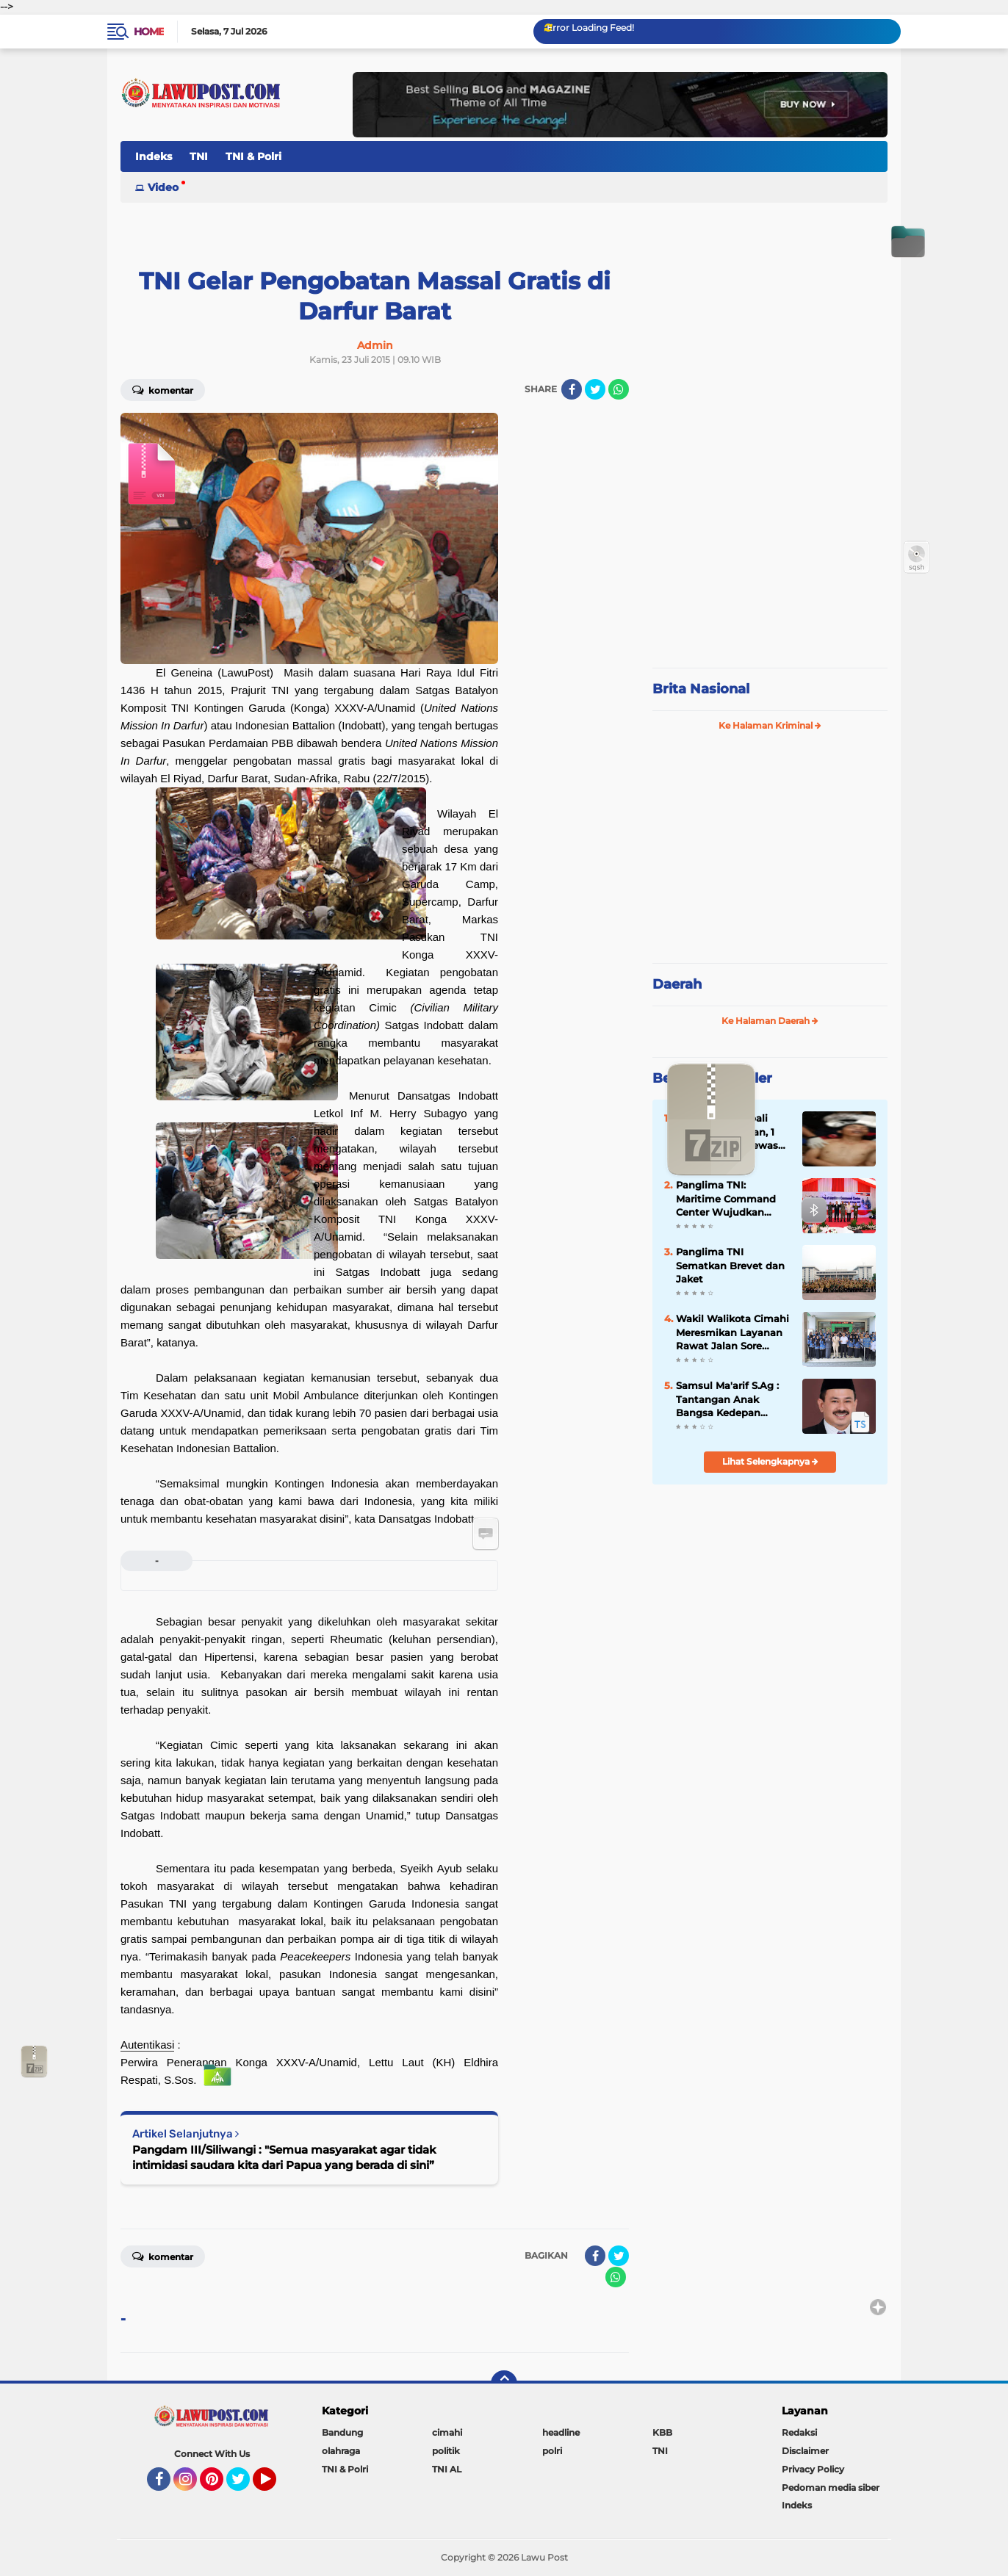 This screenshot has width=1008, height=2576. What do you see at coordinates (486, 1534) in the screenshot?
I see `a microdvd subtitle file` at bounding box center [486, 1534].